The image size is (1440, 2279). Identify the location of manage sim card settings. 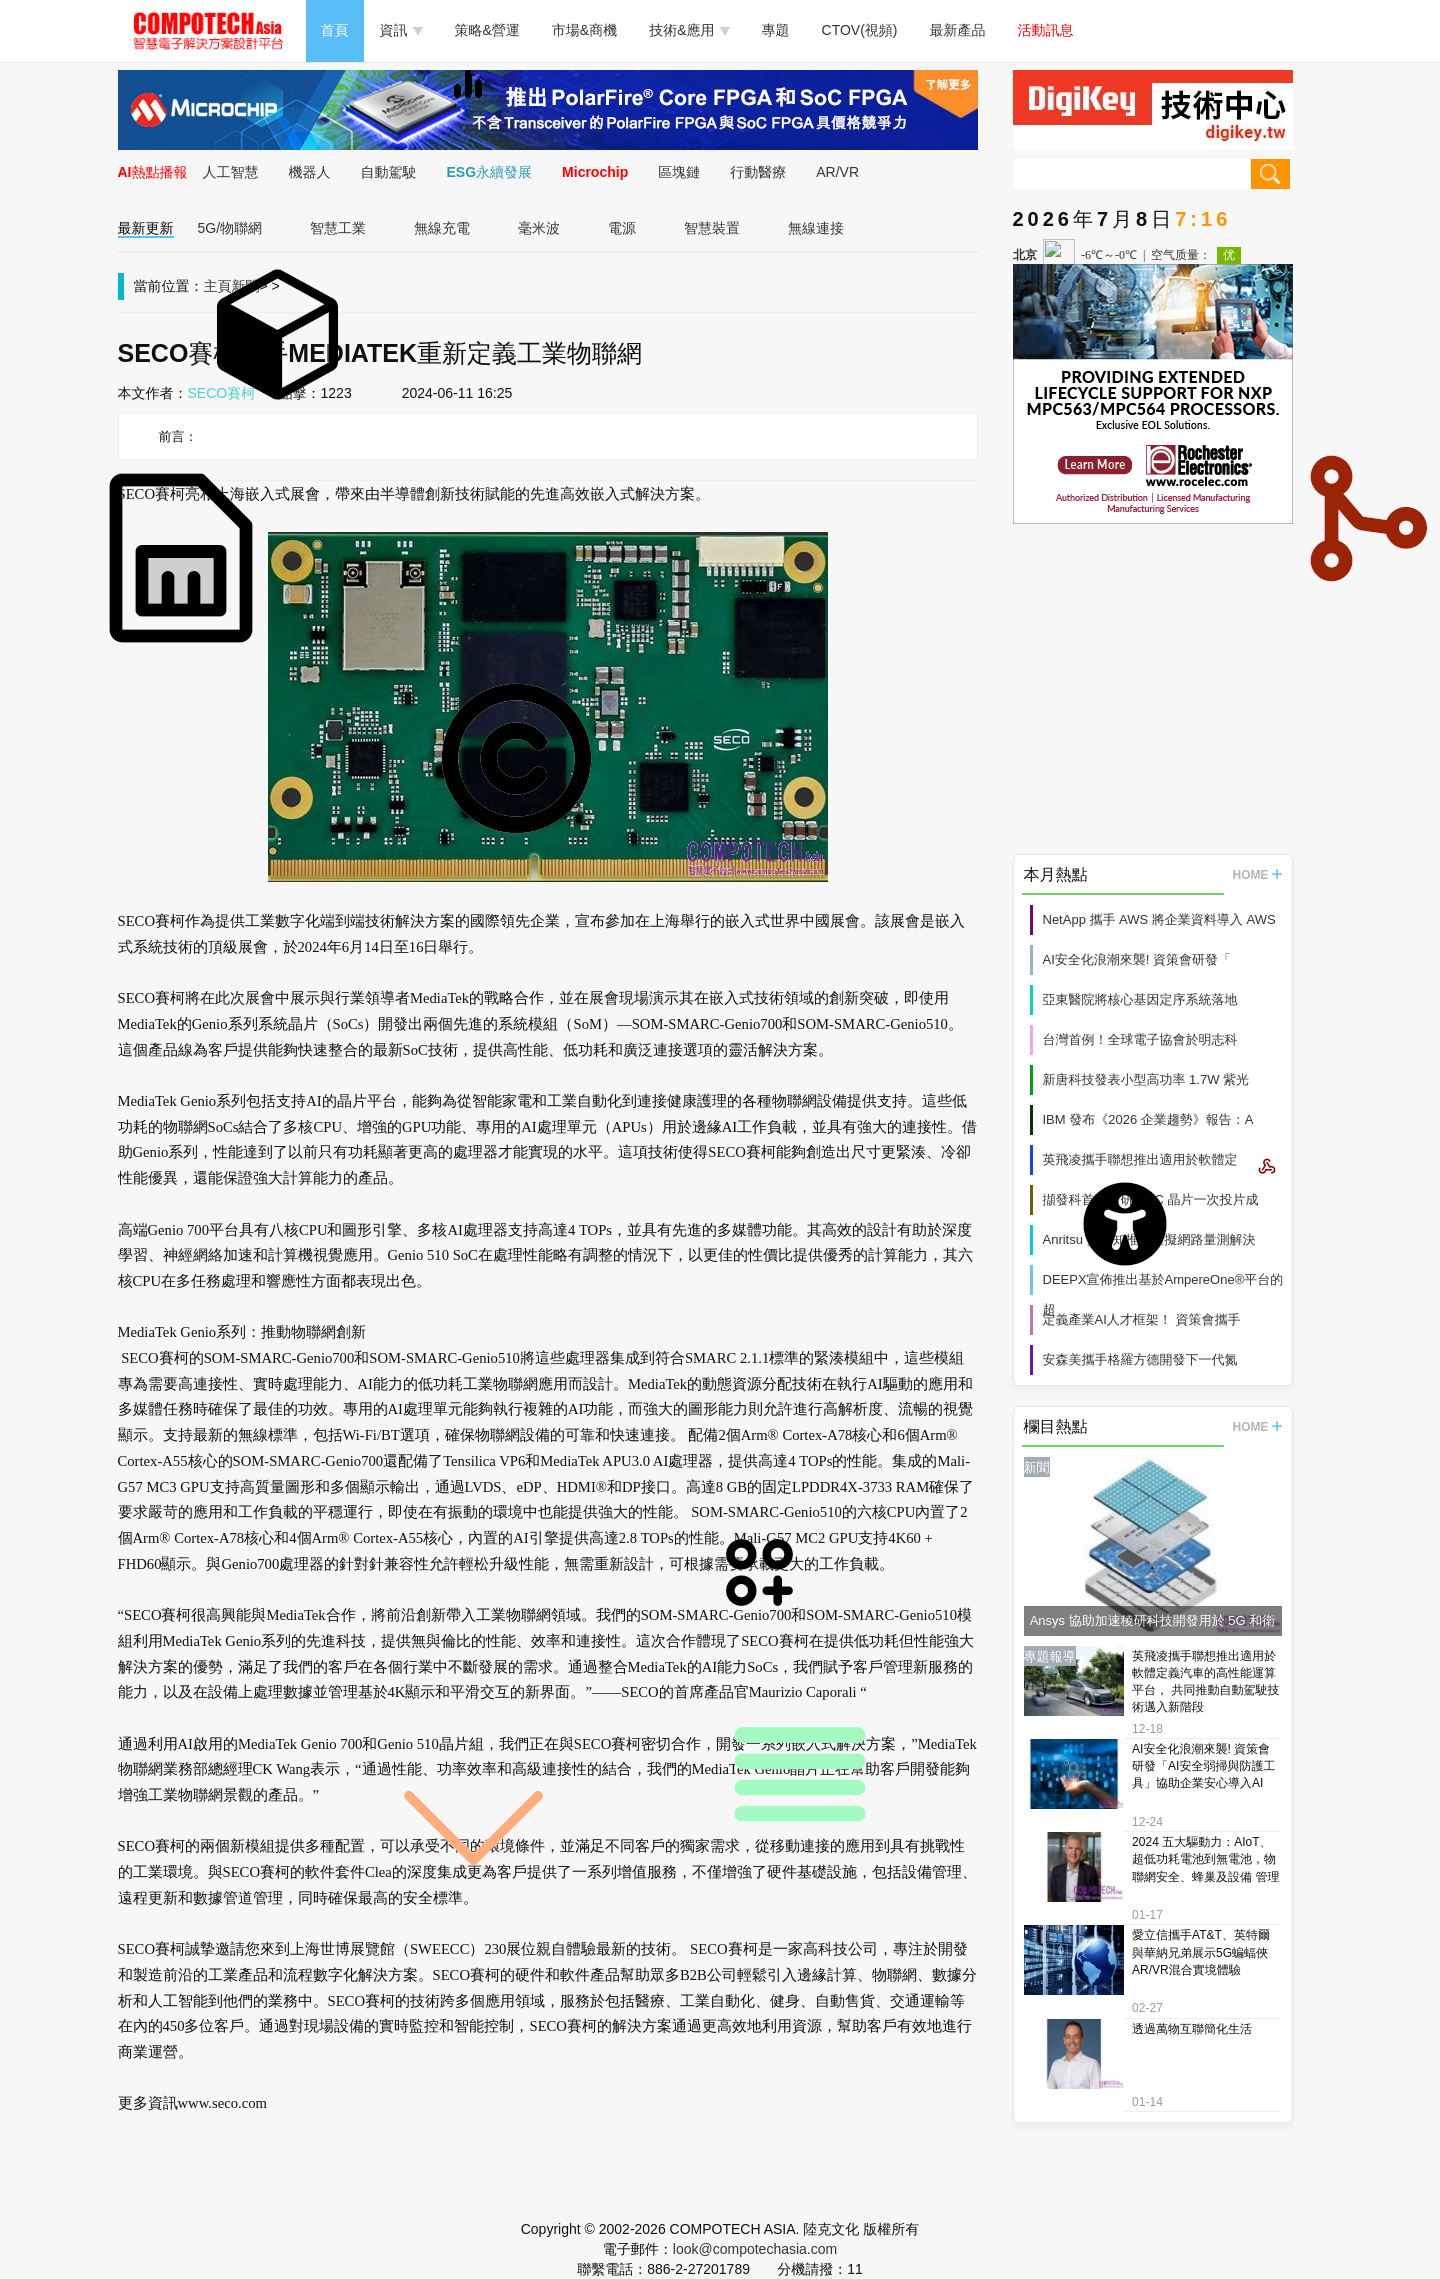
(181, 558).